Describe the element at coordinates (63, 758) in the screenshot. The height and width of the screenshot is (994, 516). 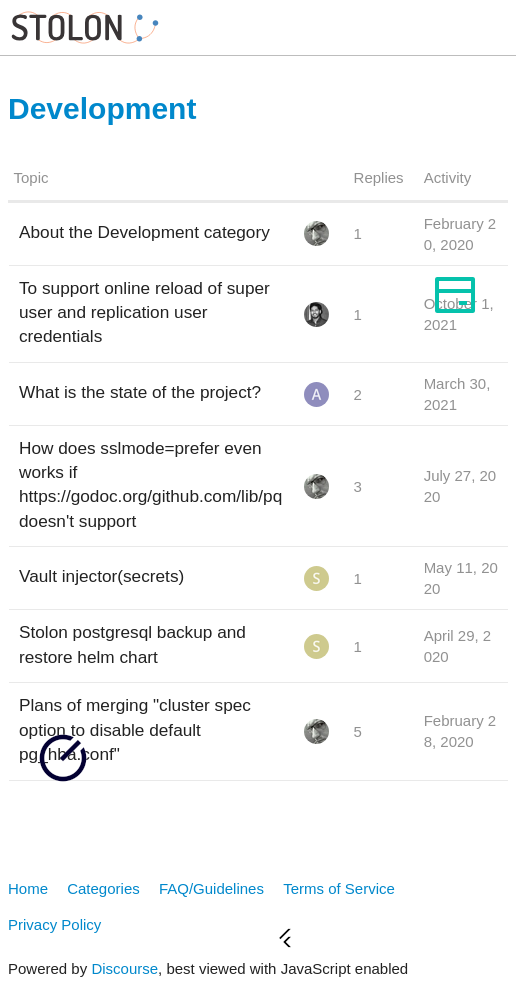
I see `access navigation or compass features` at that location.